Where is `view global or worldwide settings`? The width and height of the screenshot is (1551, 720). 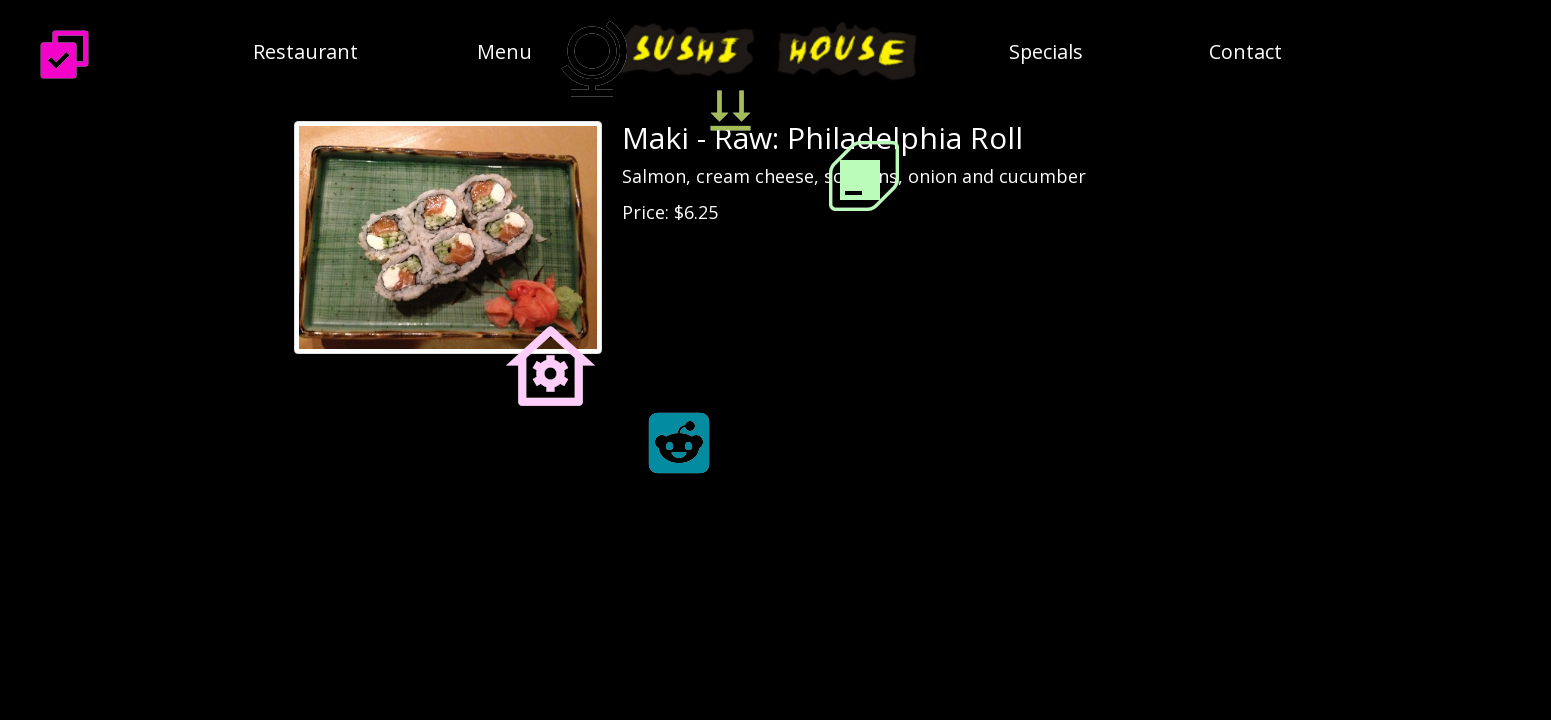 view global or worldwide settings is located at coordinates (592, 58).